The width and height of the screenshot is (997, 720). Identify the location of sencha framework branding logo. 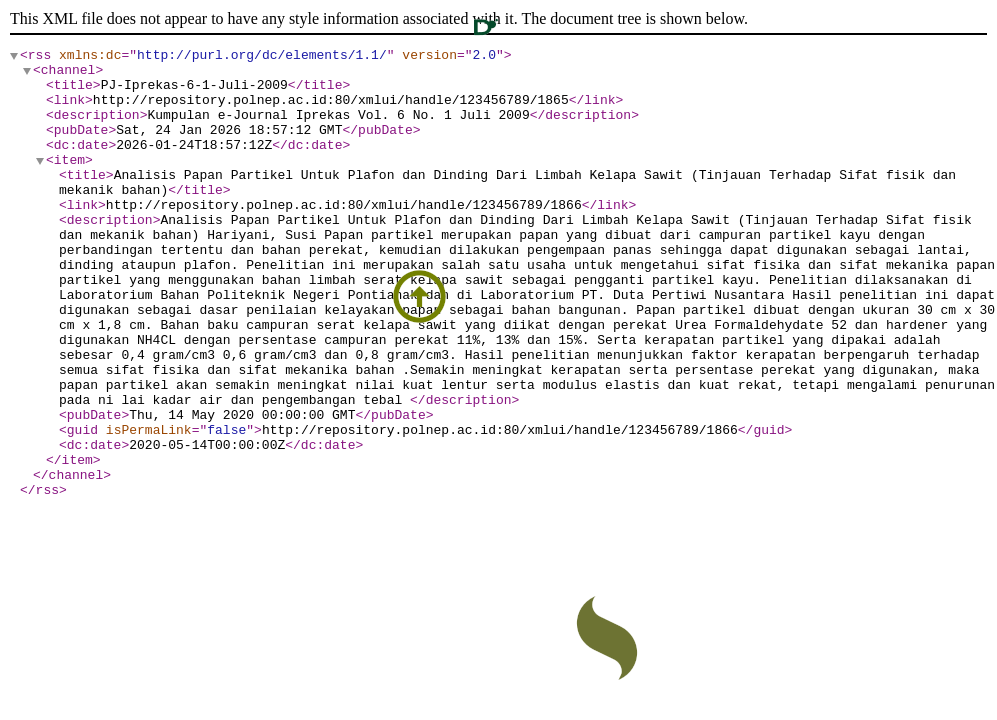
(607, 638).